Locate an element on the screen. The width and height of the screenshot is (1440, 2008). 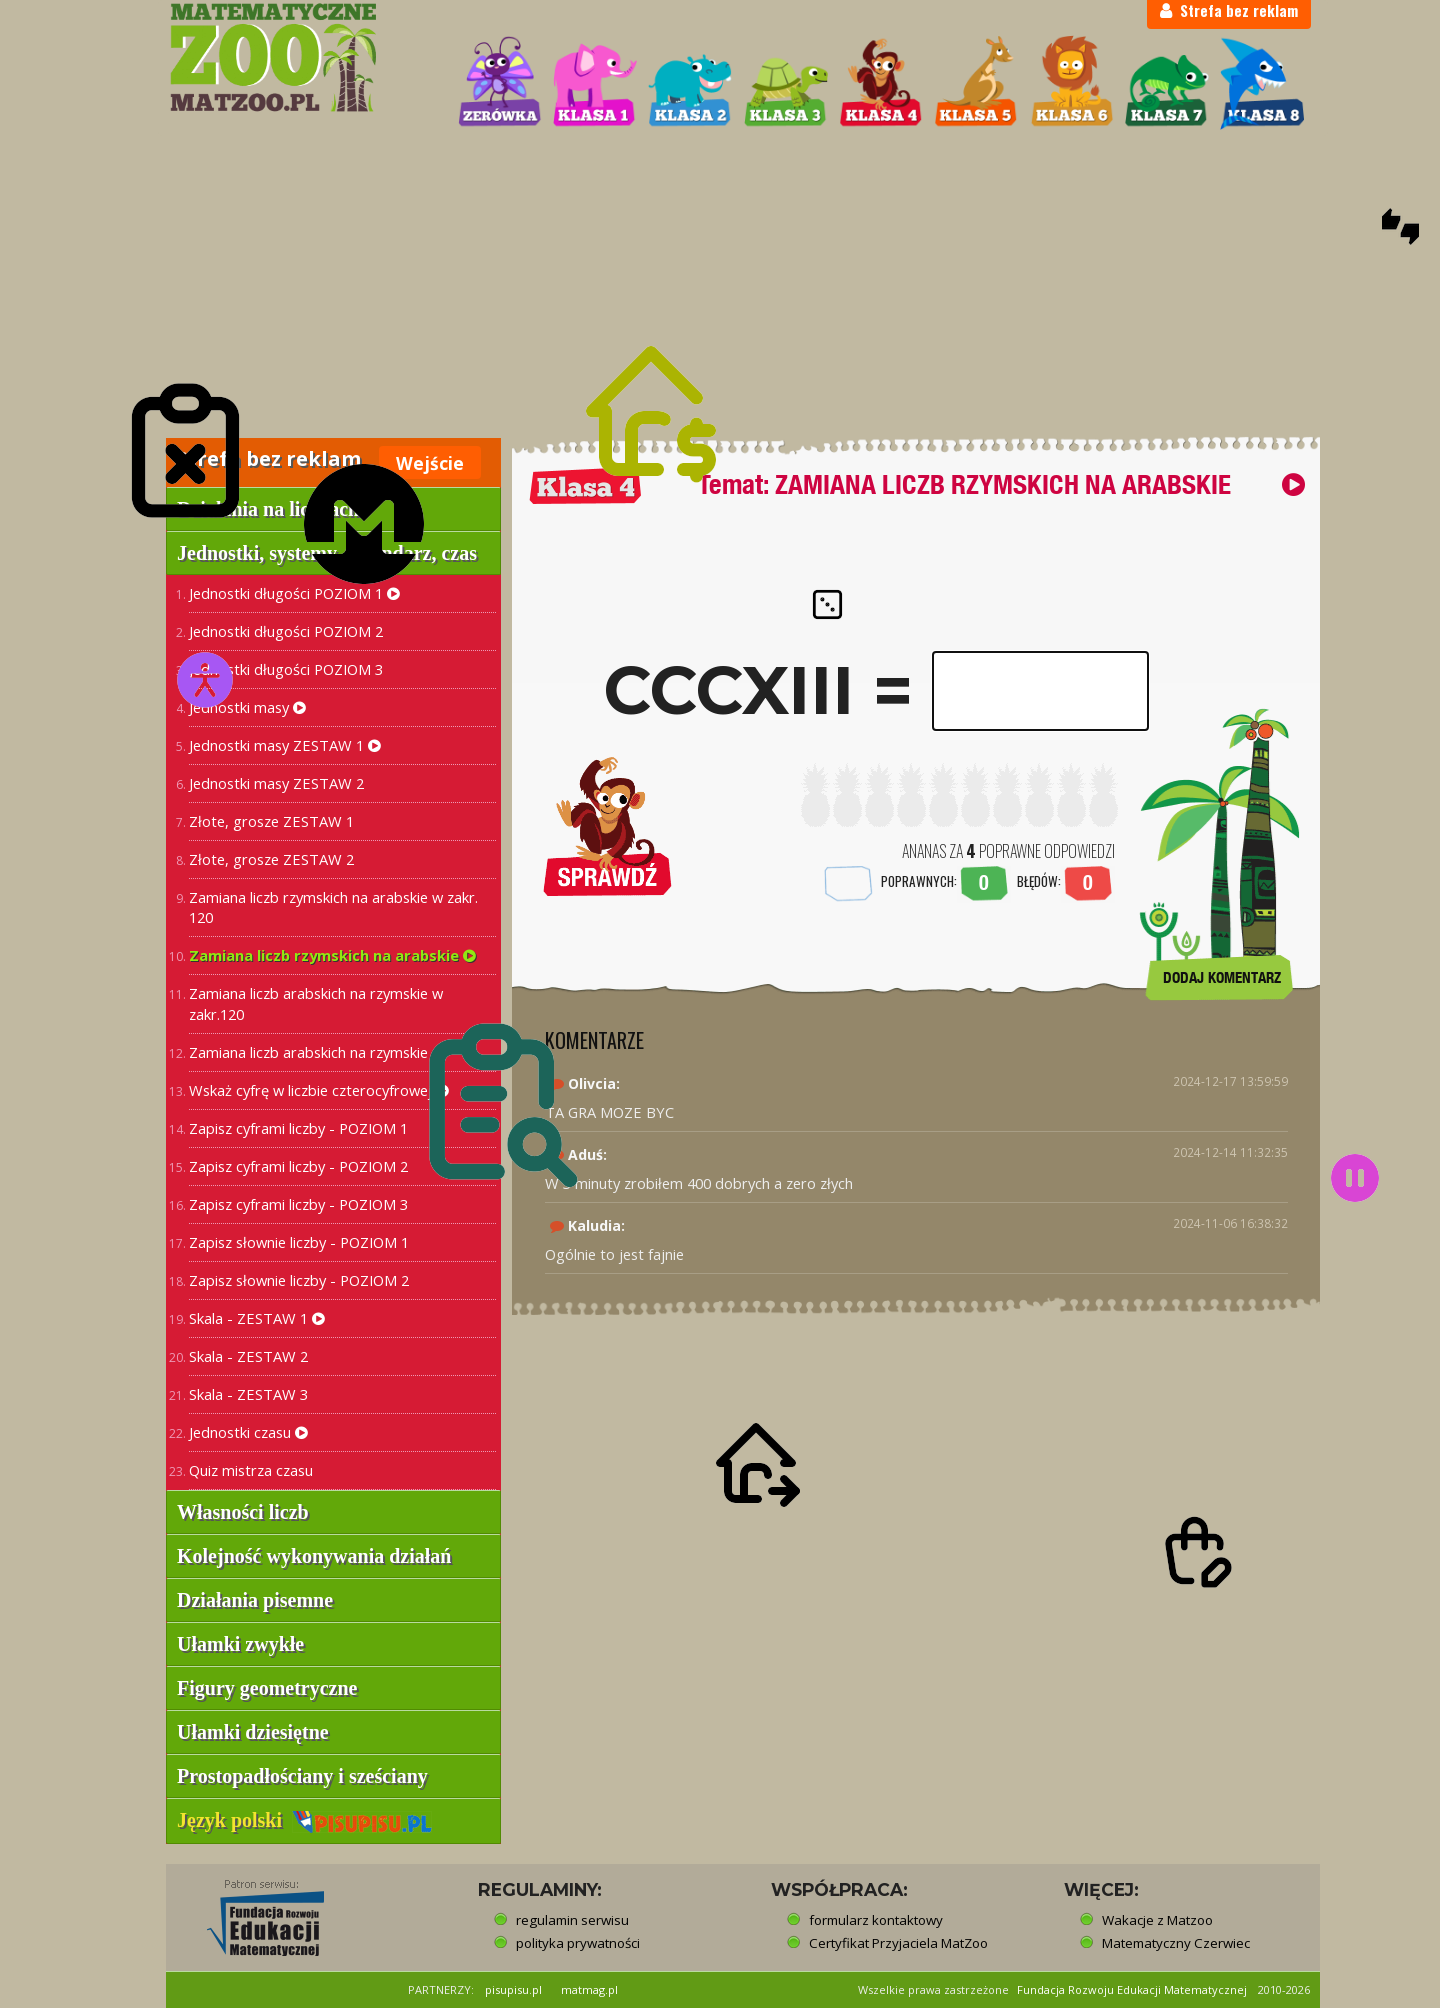
view home financing or mortgage options is located at coordinates (651, 411).